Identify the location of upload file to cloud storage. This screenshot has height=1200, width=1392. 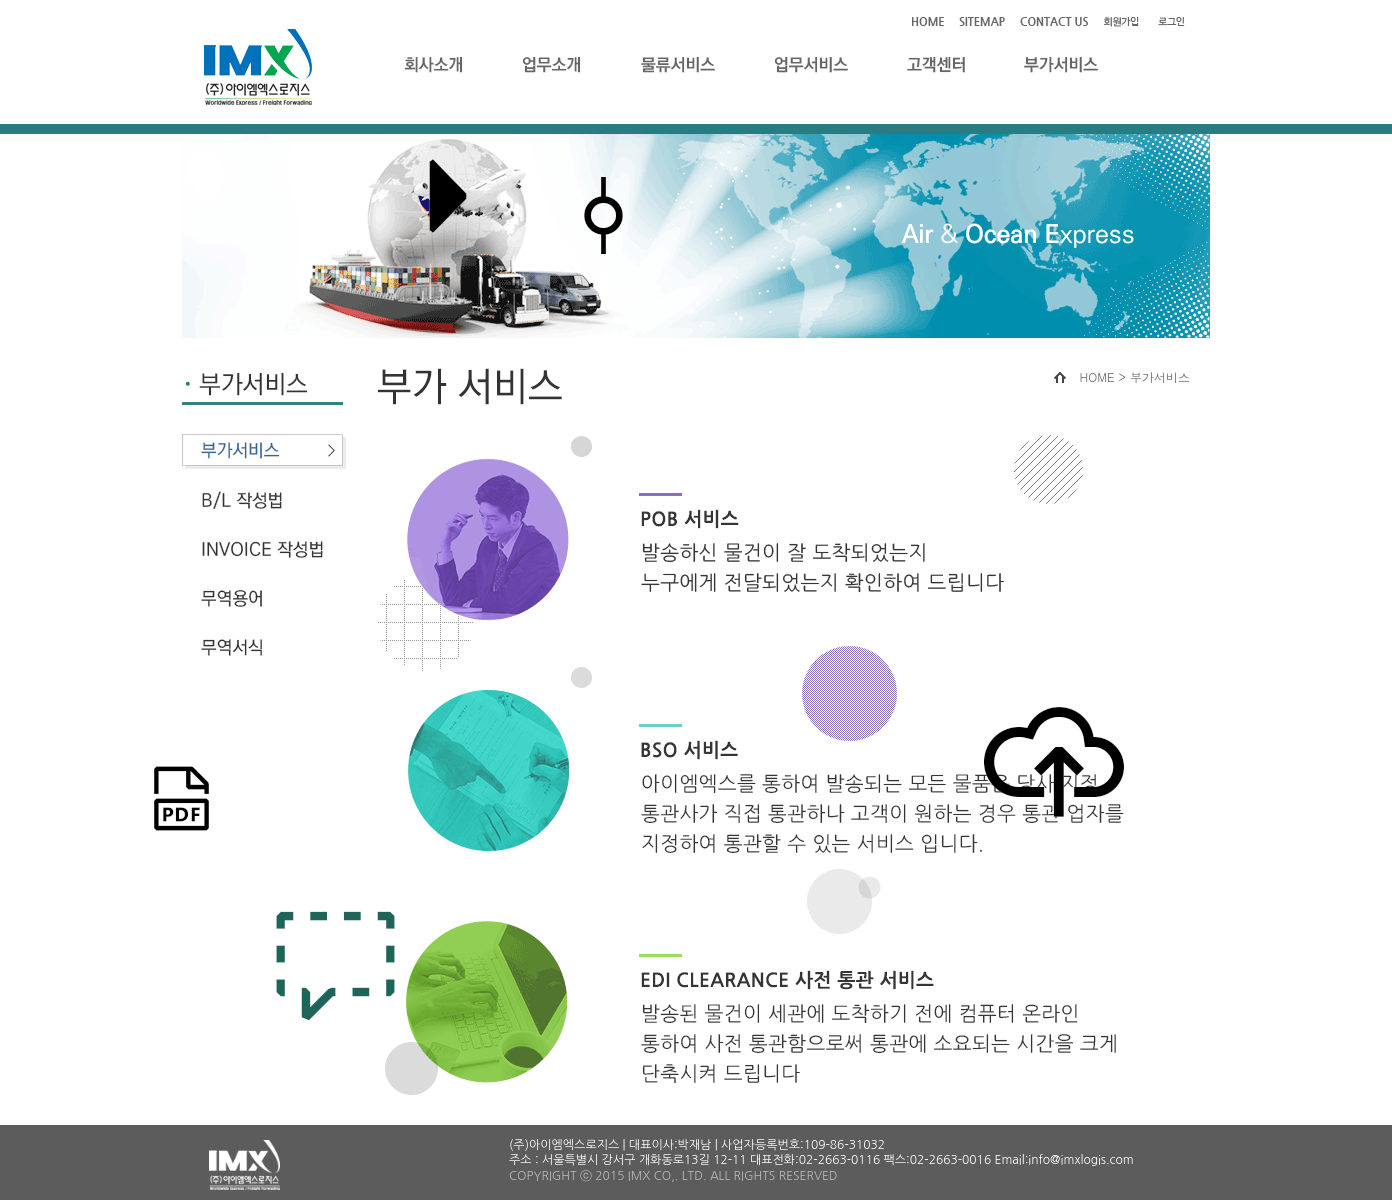
(1054, 757).